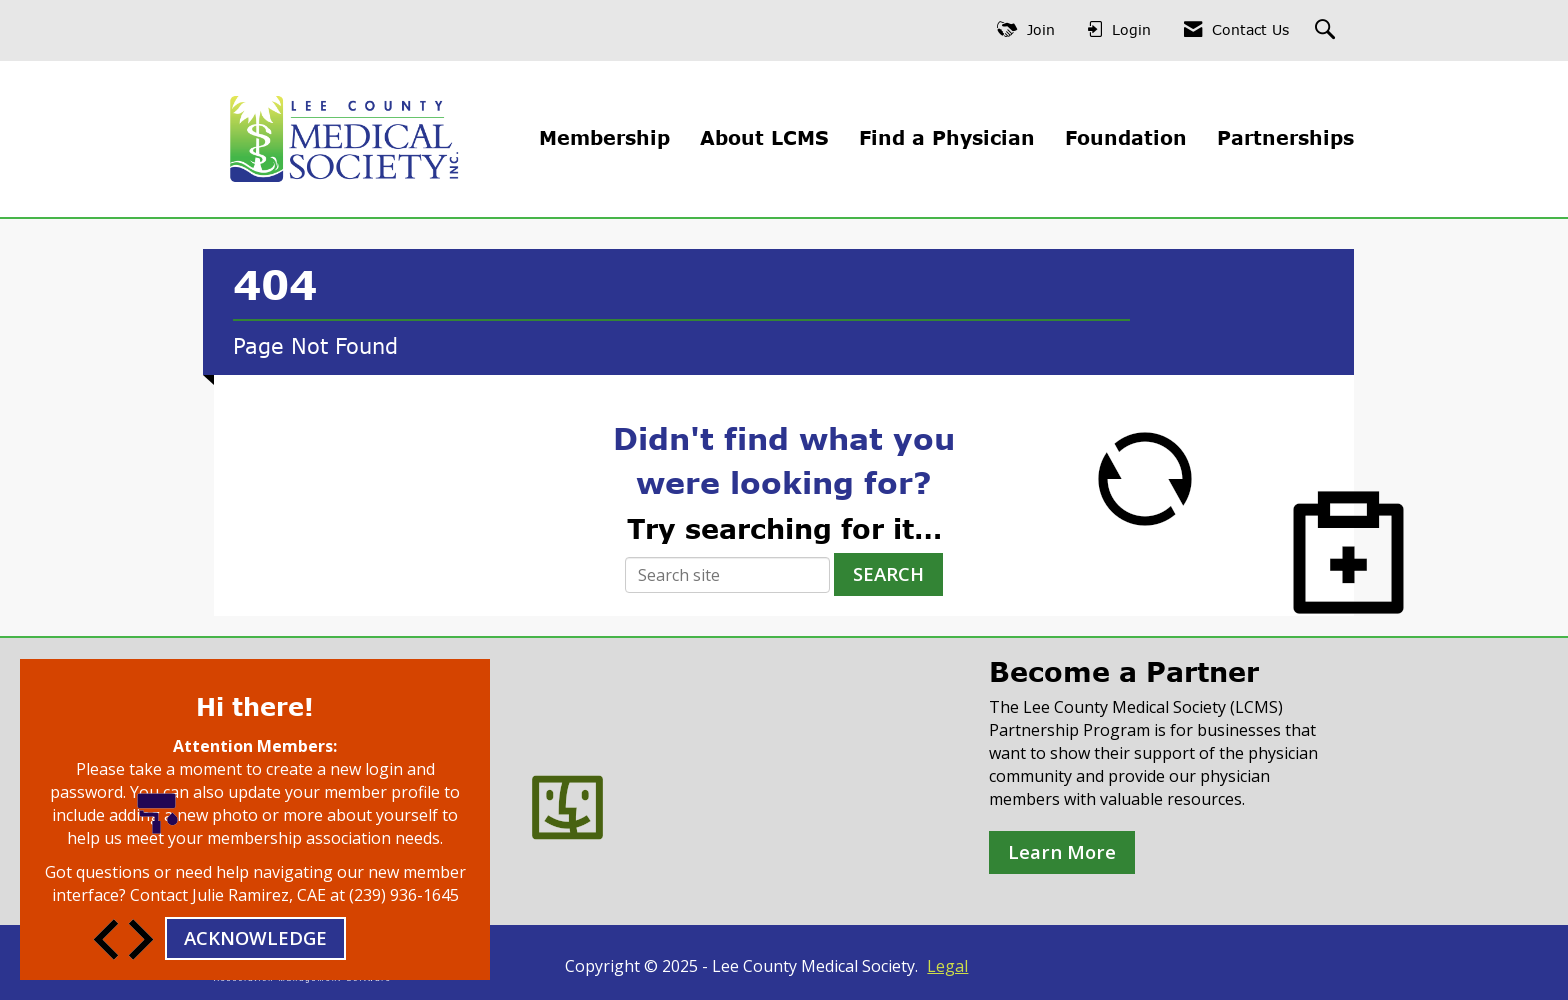 The image size is (1568, 1000). I want to click on access painting or drawing tools, so click(156, 812).